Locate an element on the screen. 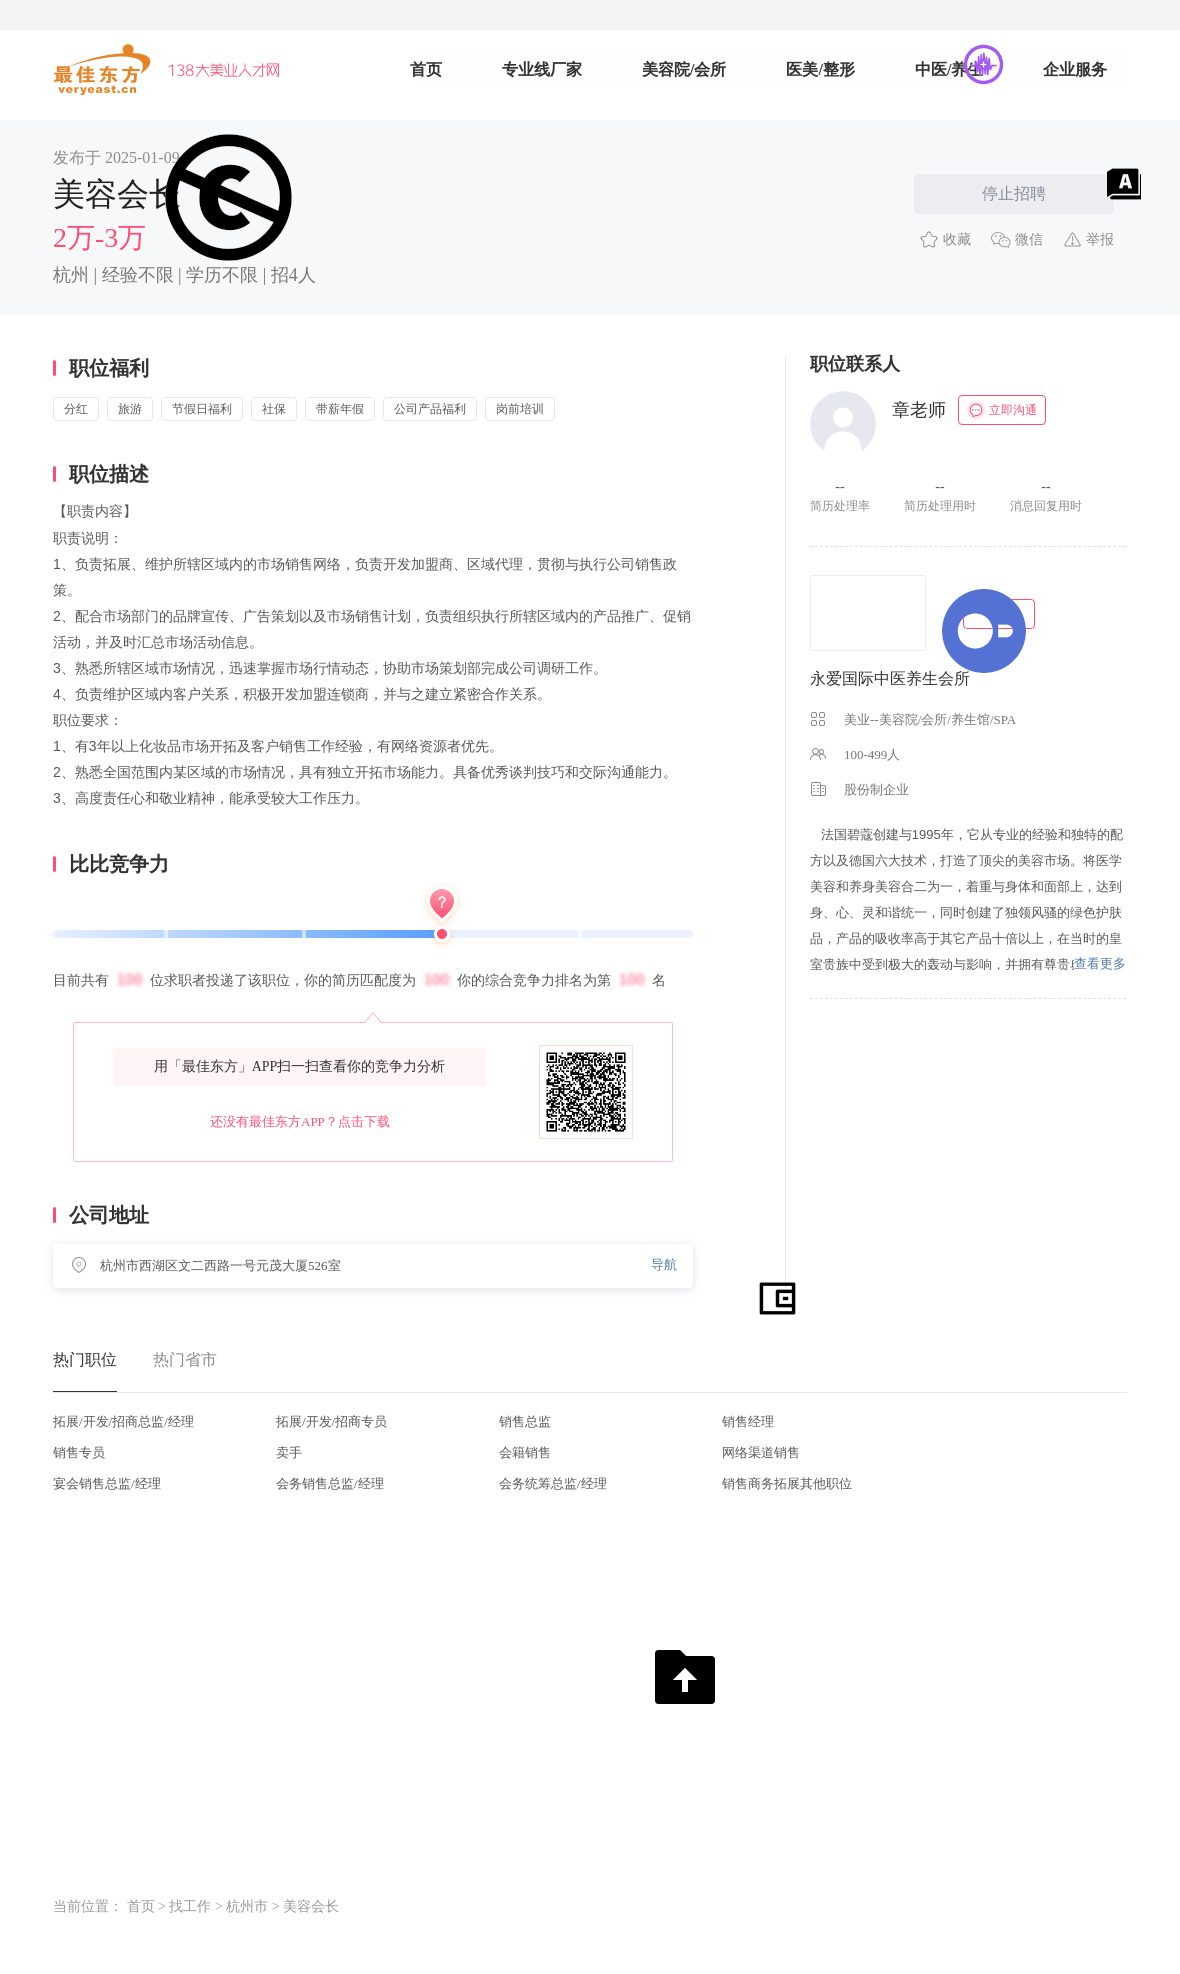  DuckDB database logo is located at coordinates (984, 631).